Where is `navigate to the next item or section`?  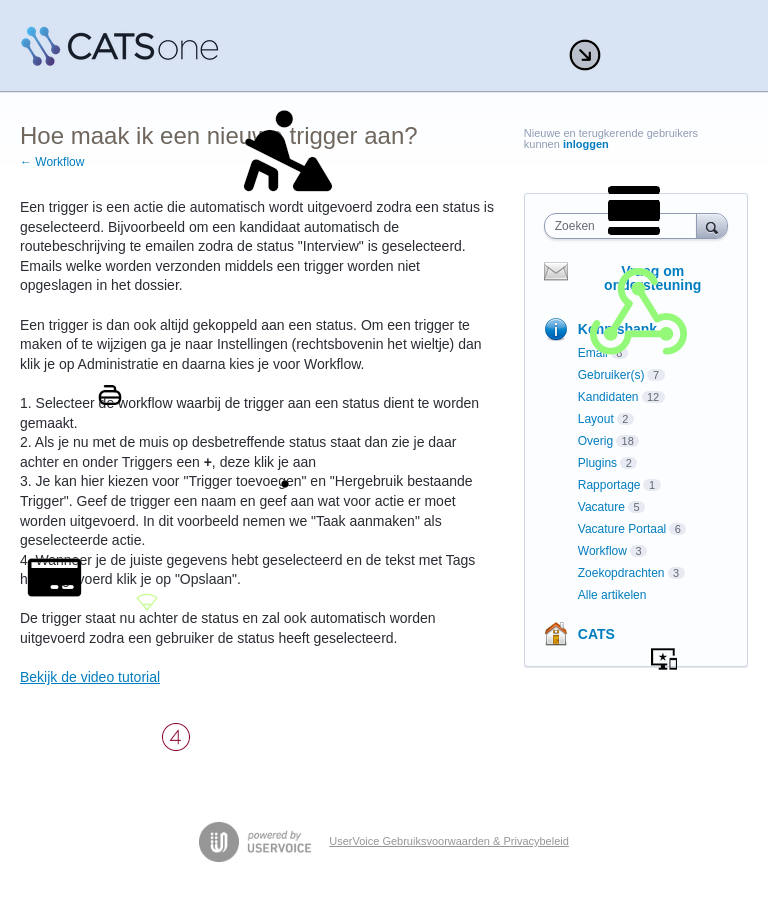 navigate to the next item or section is located at coordinates (585, 55).